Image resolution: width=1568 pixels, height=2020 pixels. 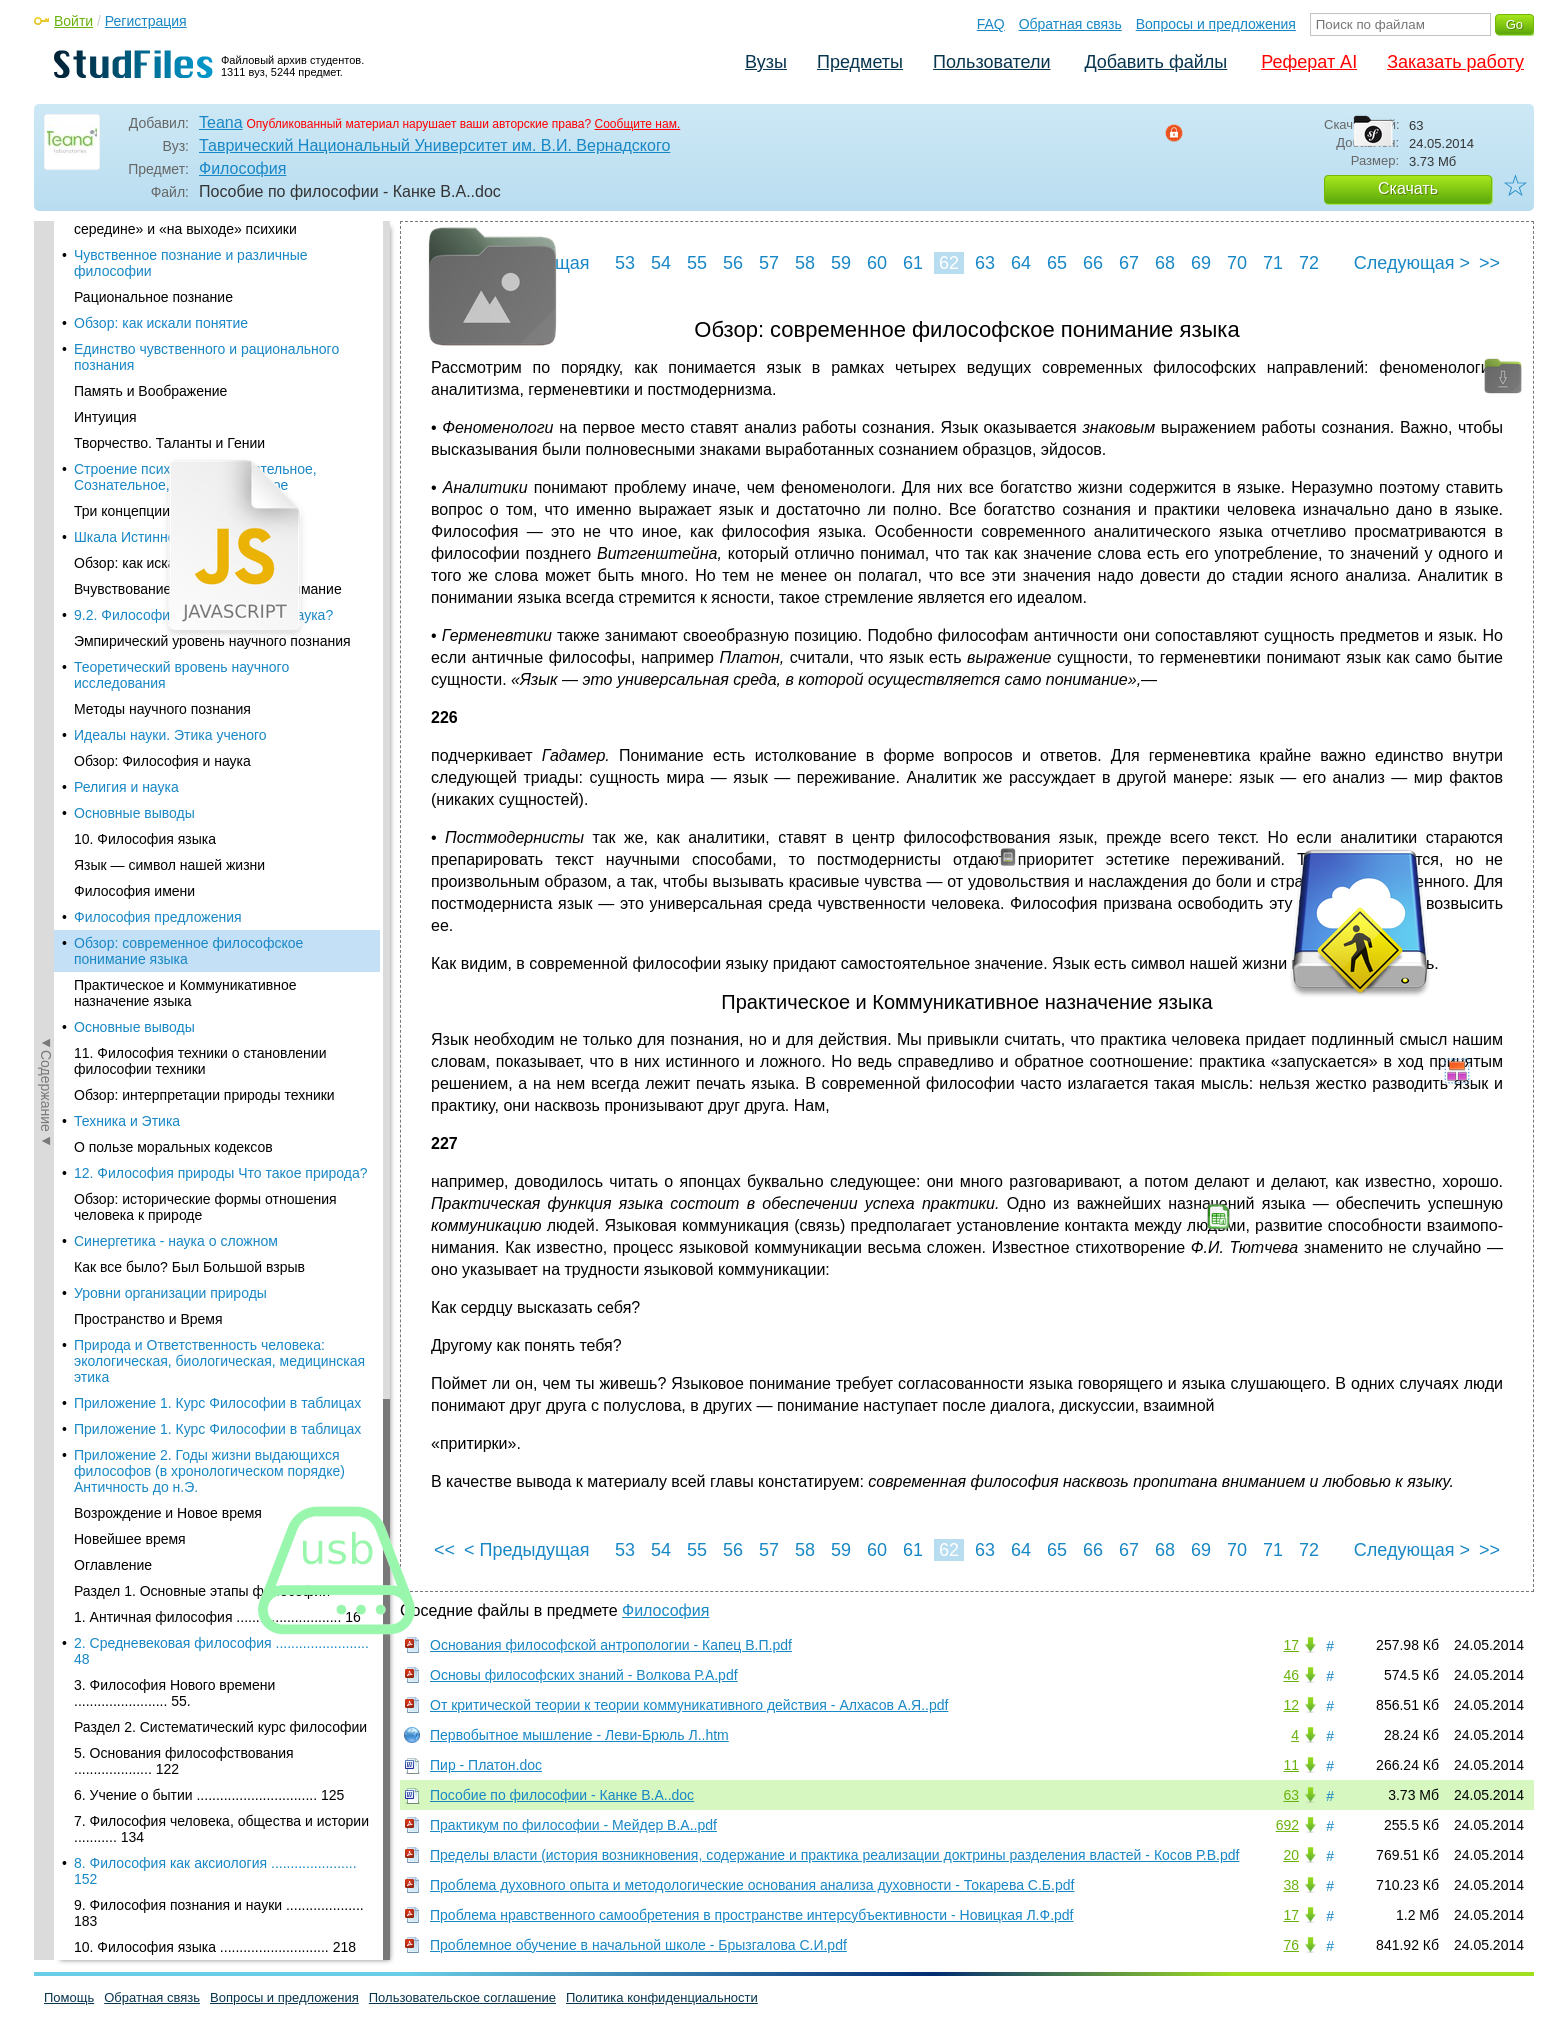 What do you see at coordinates (1218, 1216) in the screenshot?
I see `libreoffice calc spreadsheet template file` at bounding box center [1218, 1216].